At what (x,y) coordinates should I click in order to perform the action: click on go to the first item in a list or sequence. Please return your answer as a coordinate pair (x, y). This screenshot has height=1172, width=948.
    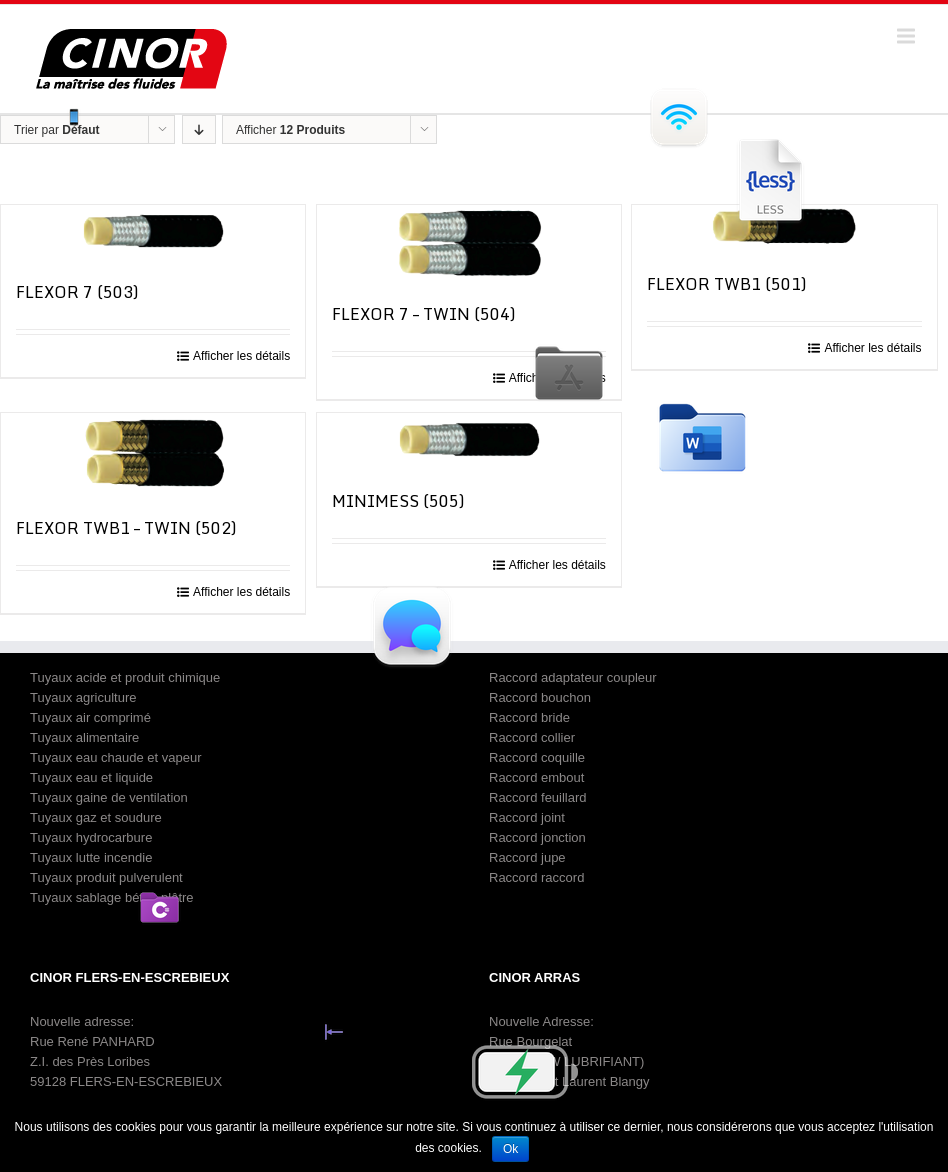
    Looking at the image, I should click on (334, 1032).